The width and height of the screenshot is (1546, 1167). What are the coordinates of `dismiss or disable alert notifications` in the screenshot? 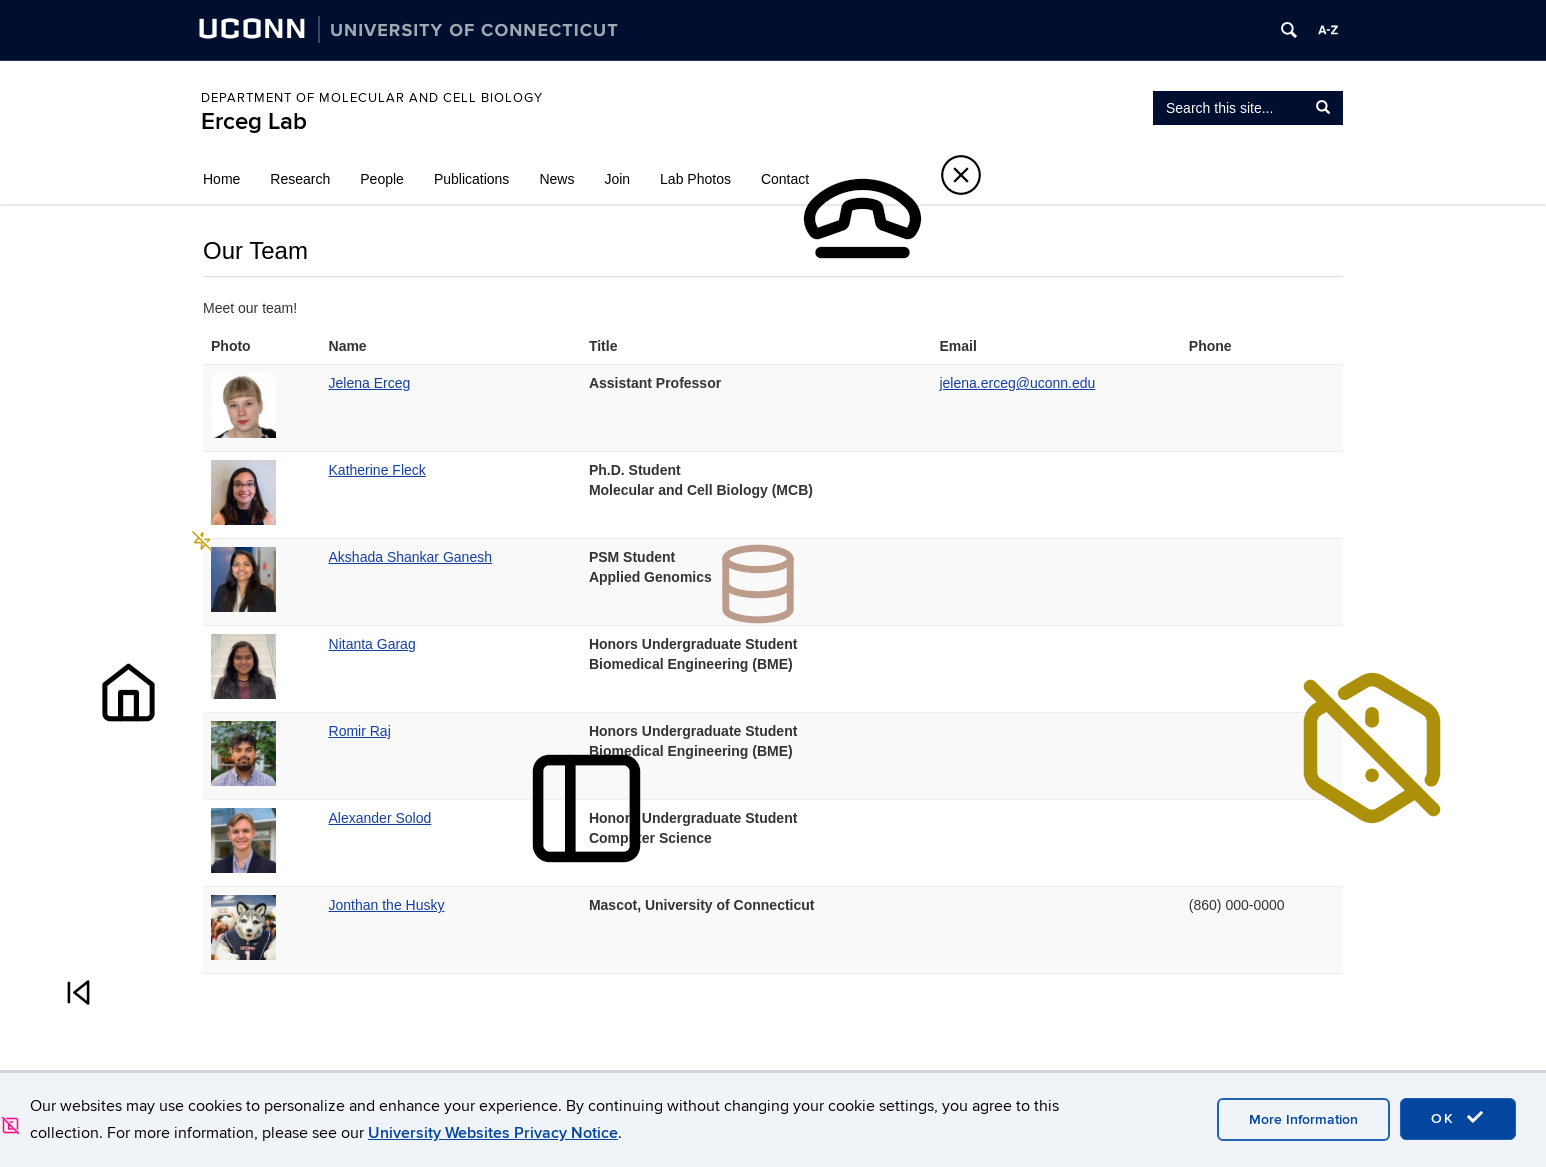 It's located at (1372, 748).